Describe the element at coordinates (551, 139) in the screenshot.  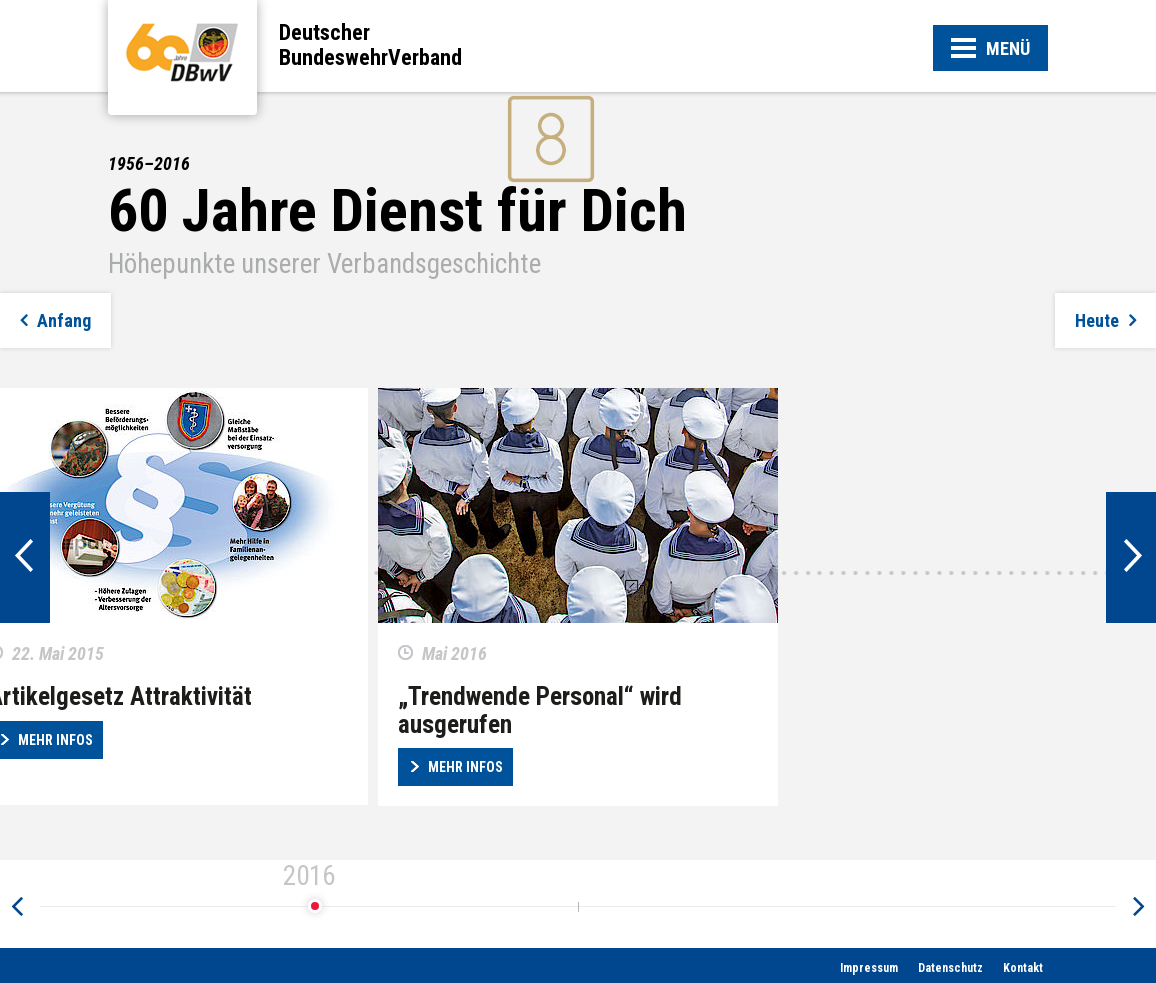
I see `select or navigate to item number eight` at that location.